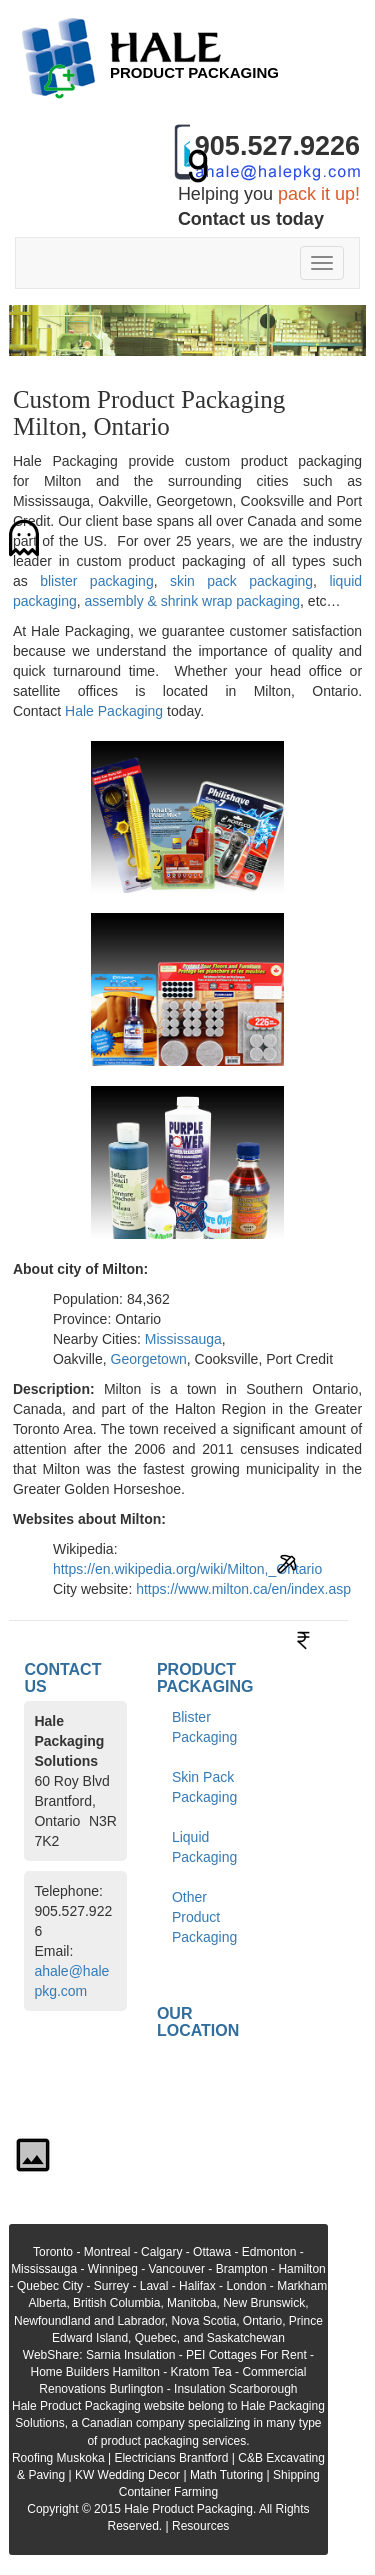  Describe the element at coordinates (59, 81) in the screenshot. I see `add a new notification or alert` at that location.